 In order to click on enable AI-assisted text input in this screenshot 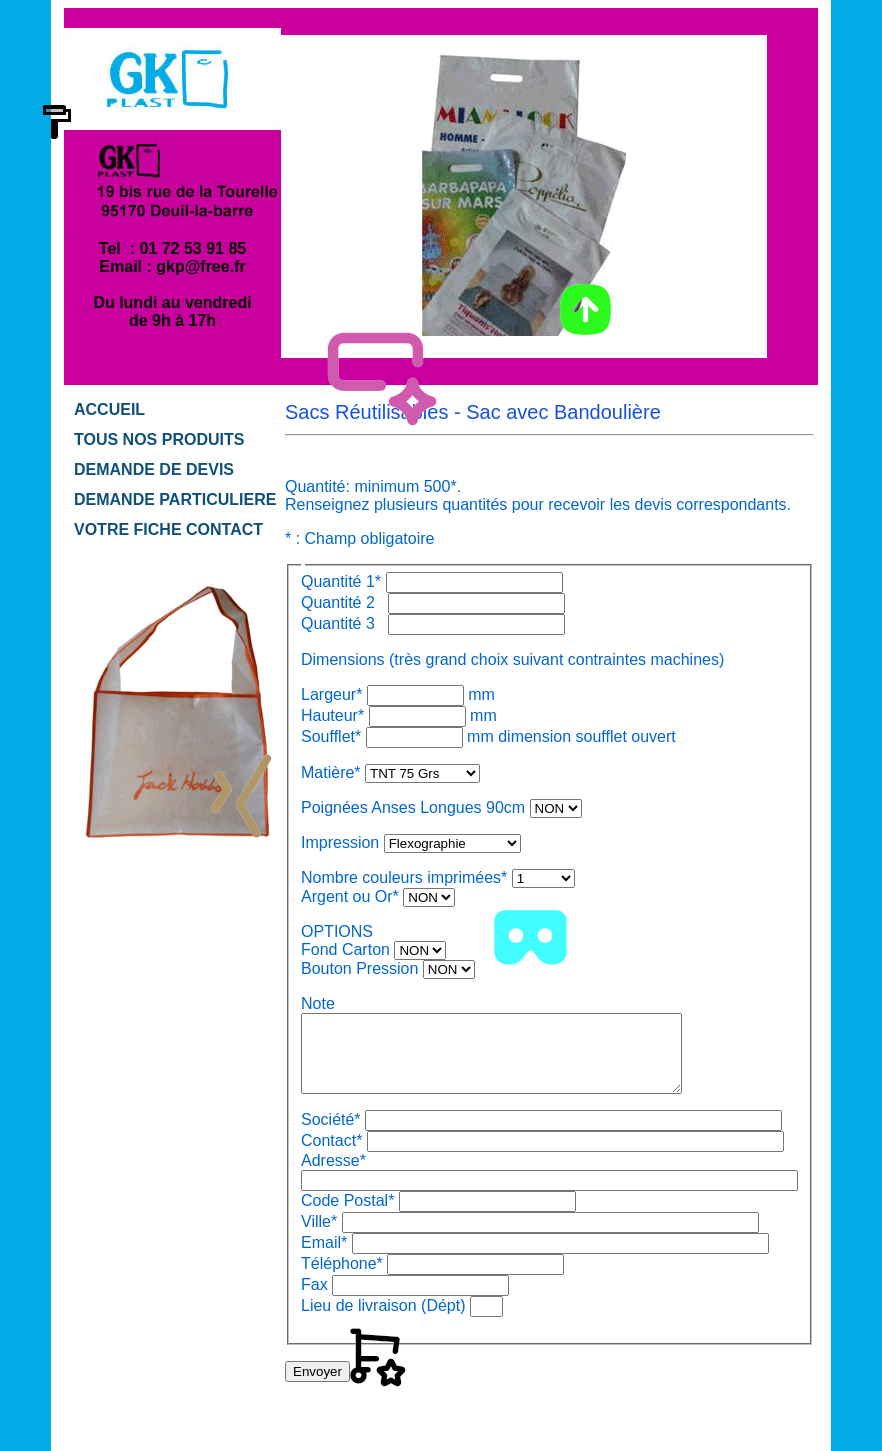, I will do `click(375, 364)`.